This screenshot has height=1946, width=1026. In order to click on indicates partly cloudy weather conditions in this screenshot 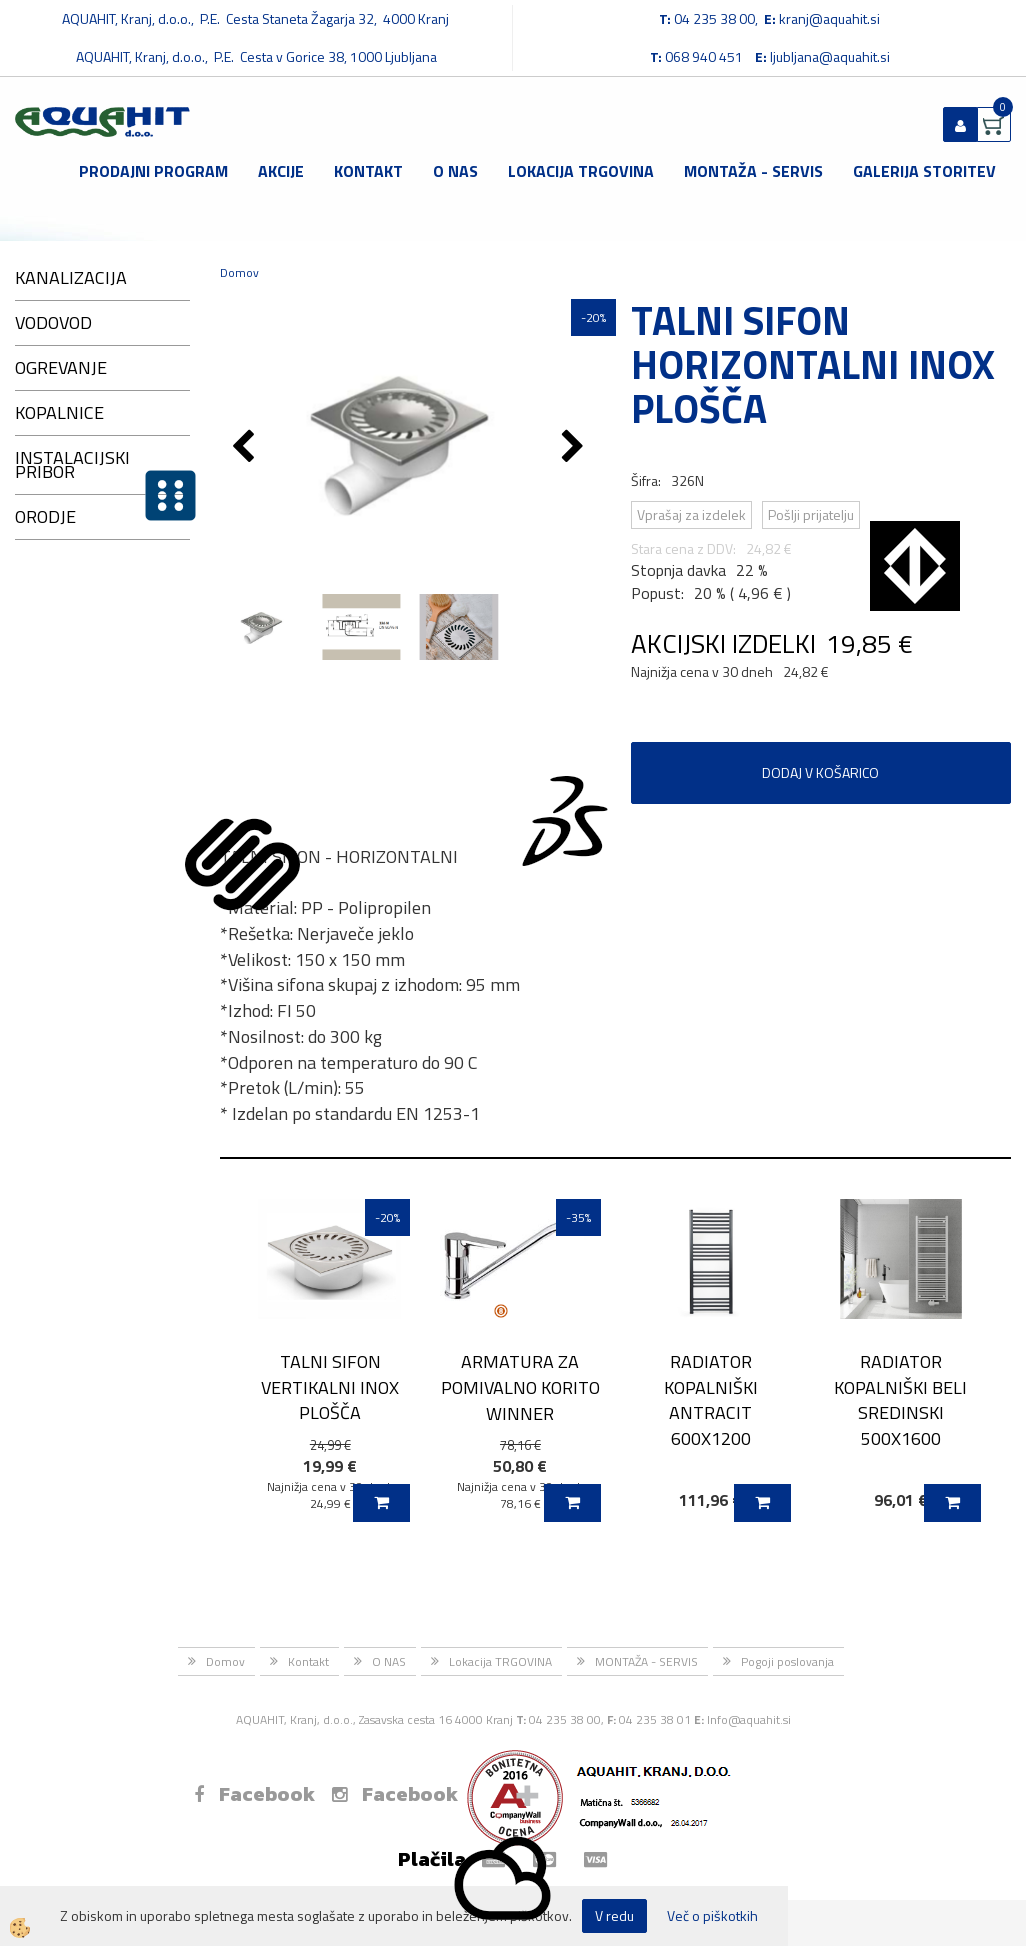, I will do `click(502, 1880)`.